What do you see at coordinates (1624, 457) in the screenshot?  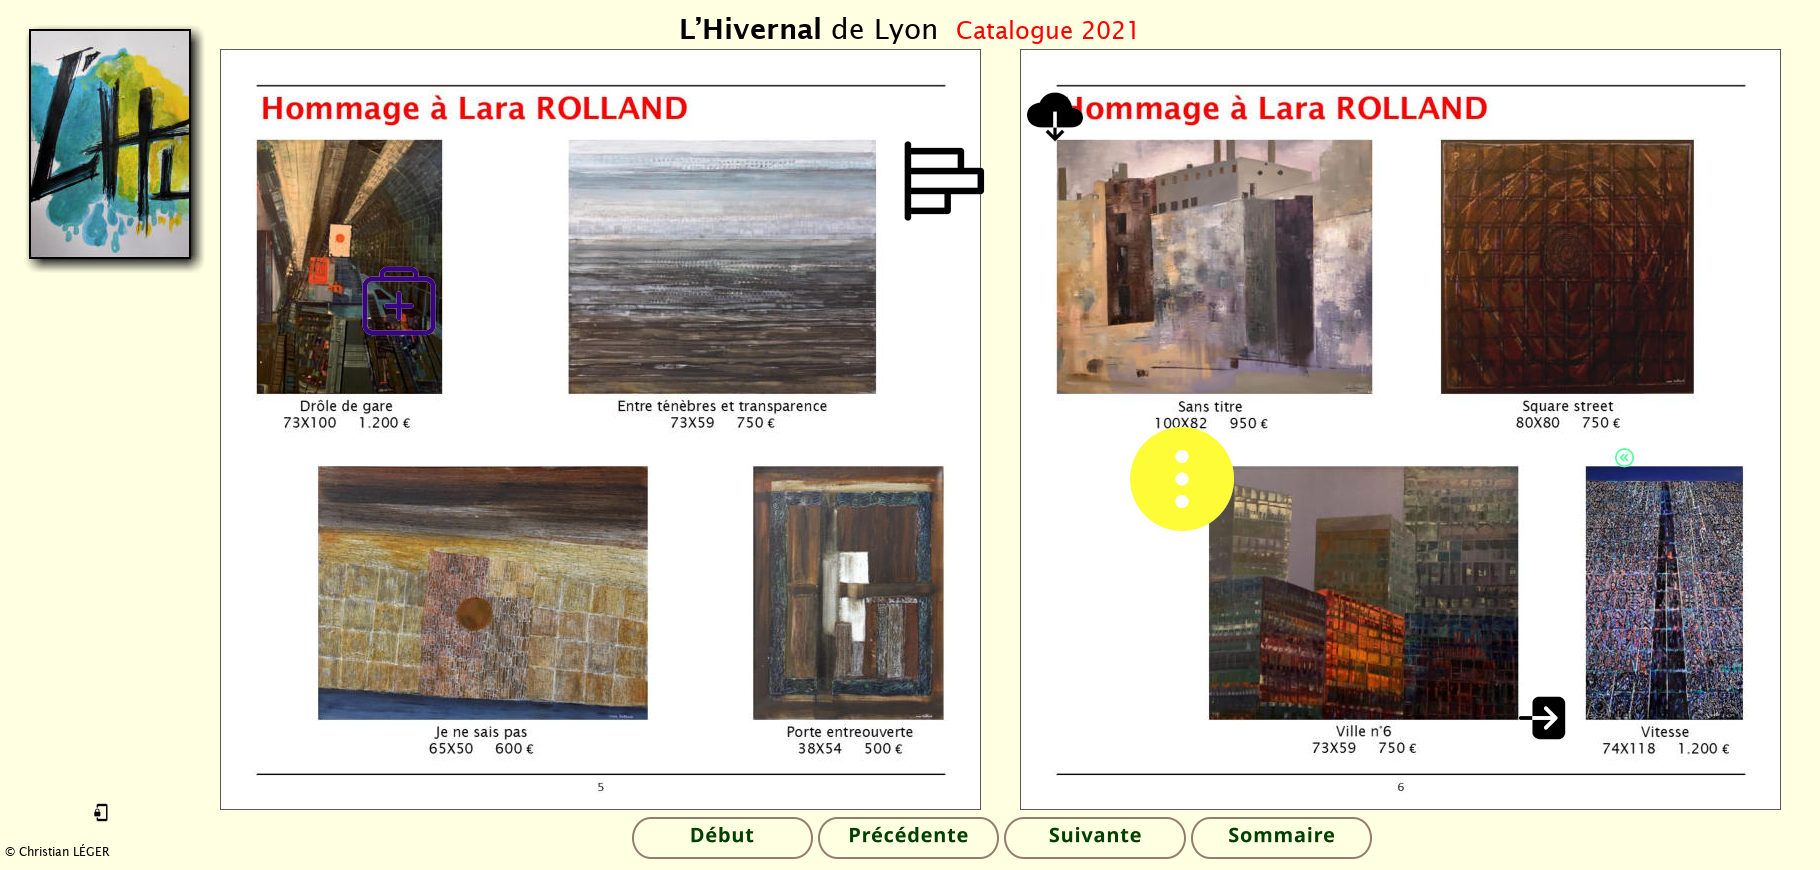 I see `go back to the previous section` at bounding box center [1624, 457].